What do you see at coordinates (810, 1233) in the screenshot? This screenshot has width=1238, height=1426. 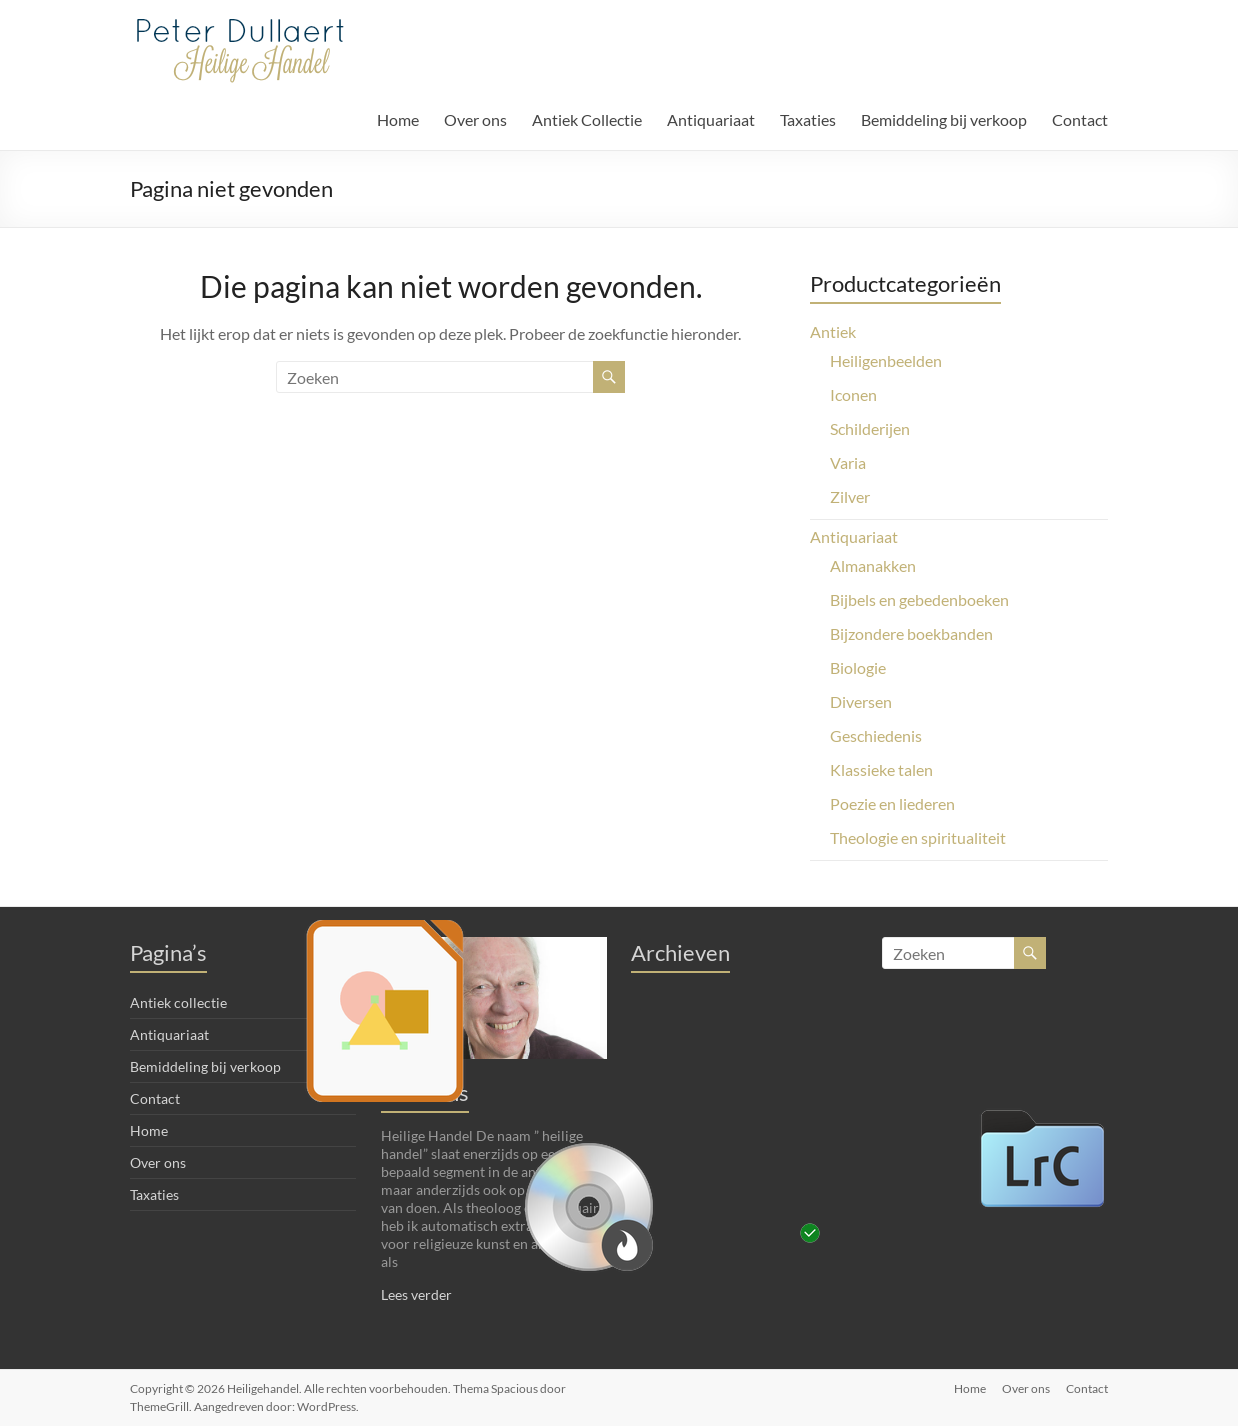 I see `indicates dropbox file is fully synced` at bounding box center [810, 1233].